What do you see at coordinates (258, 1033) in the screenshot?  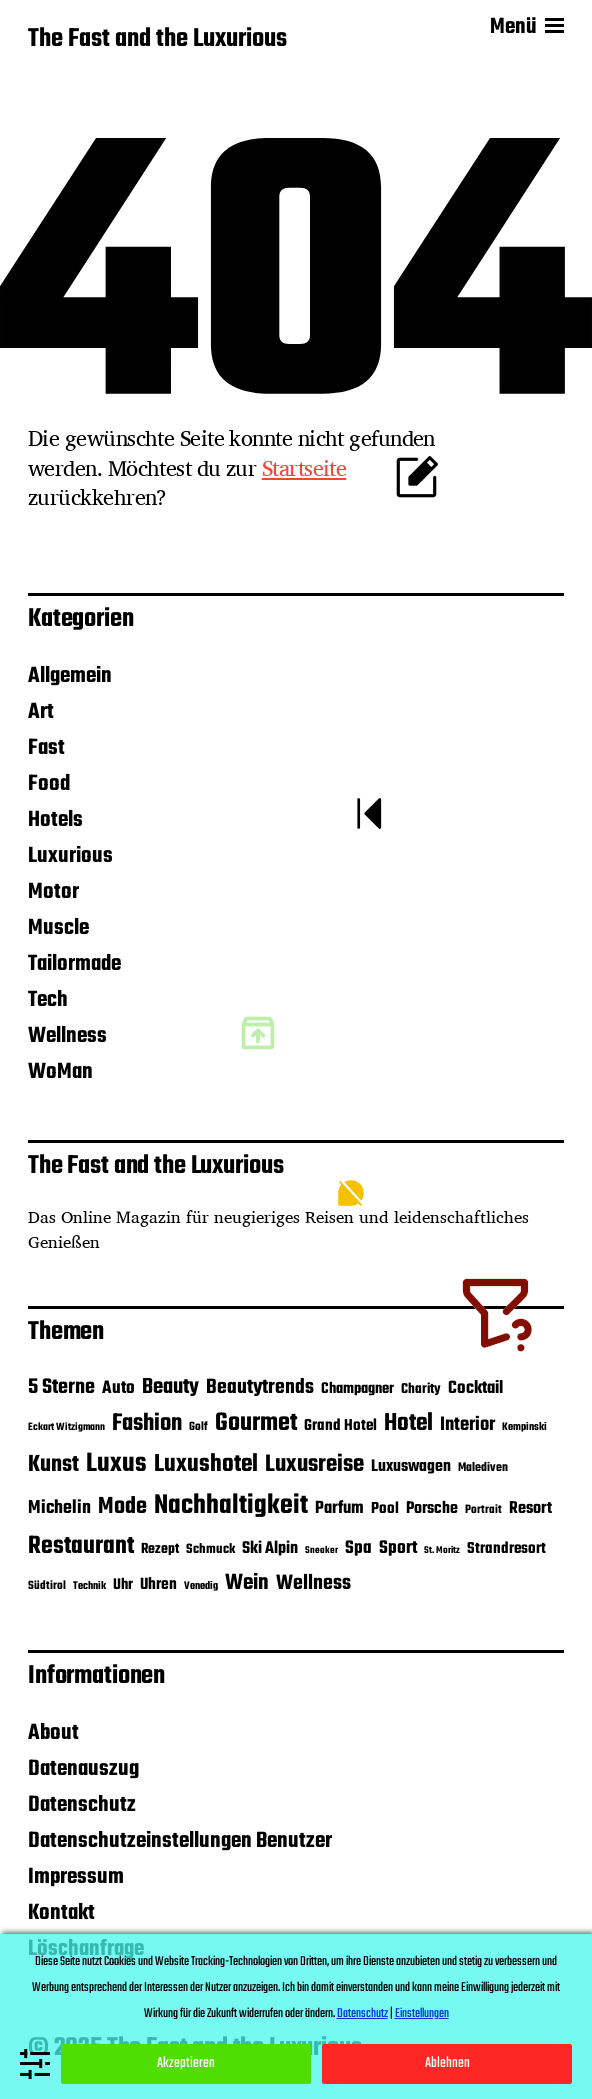 I see `upload or export a package` at bounding box center [258, 1033].